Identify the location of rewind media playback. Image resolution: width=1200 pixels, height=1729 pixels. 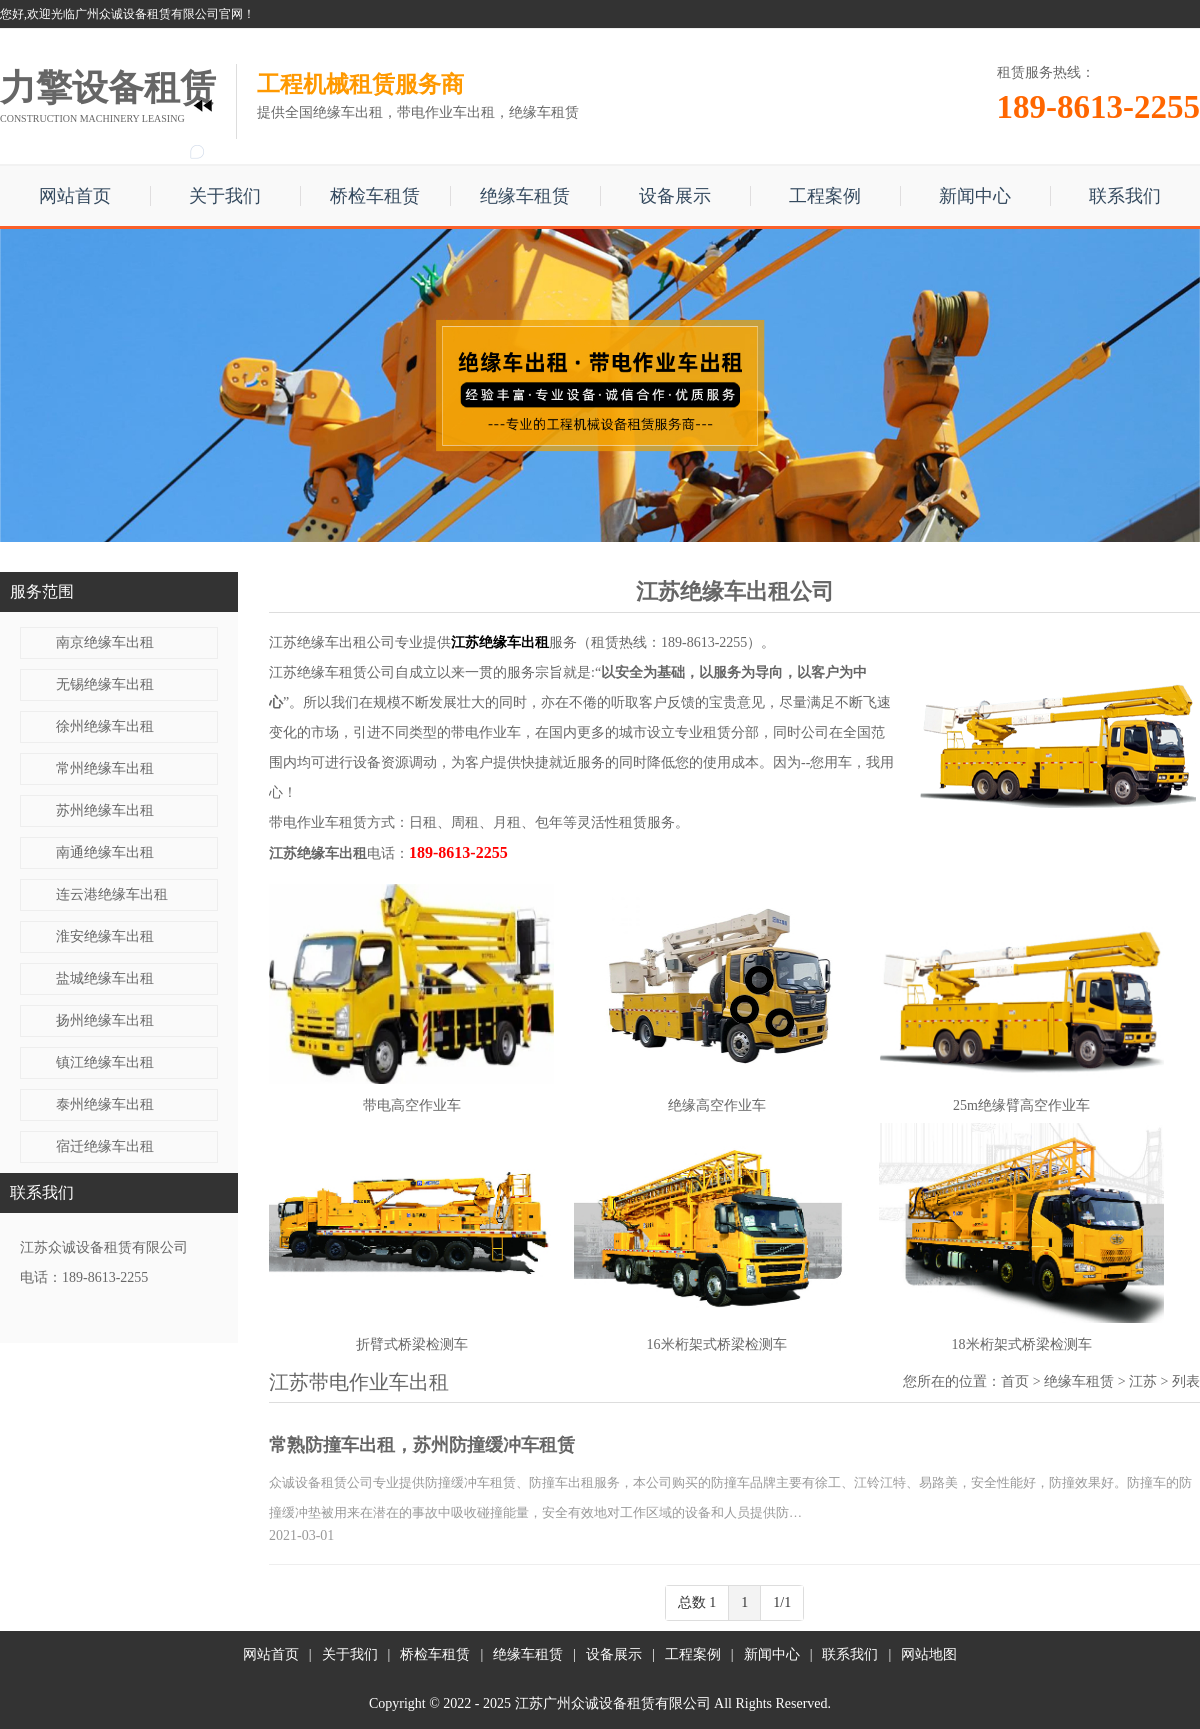
(203, 105).